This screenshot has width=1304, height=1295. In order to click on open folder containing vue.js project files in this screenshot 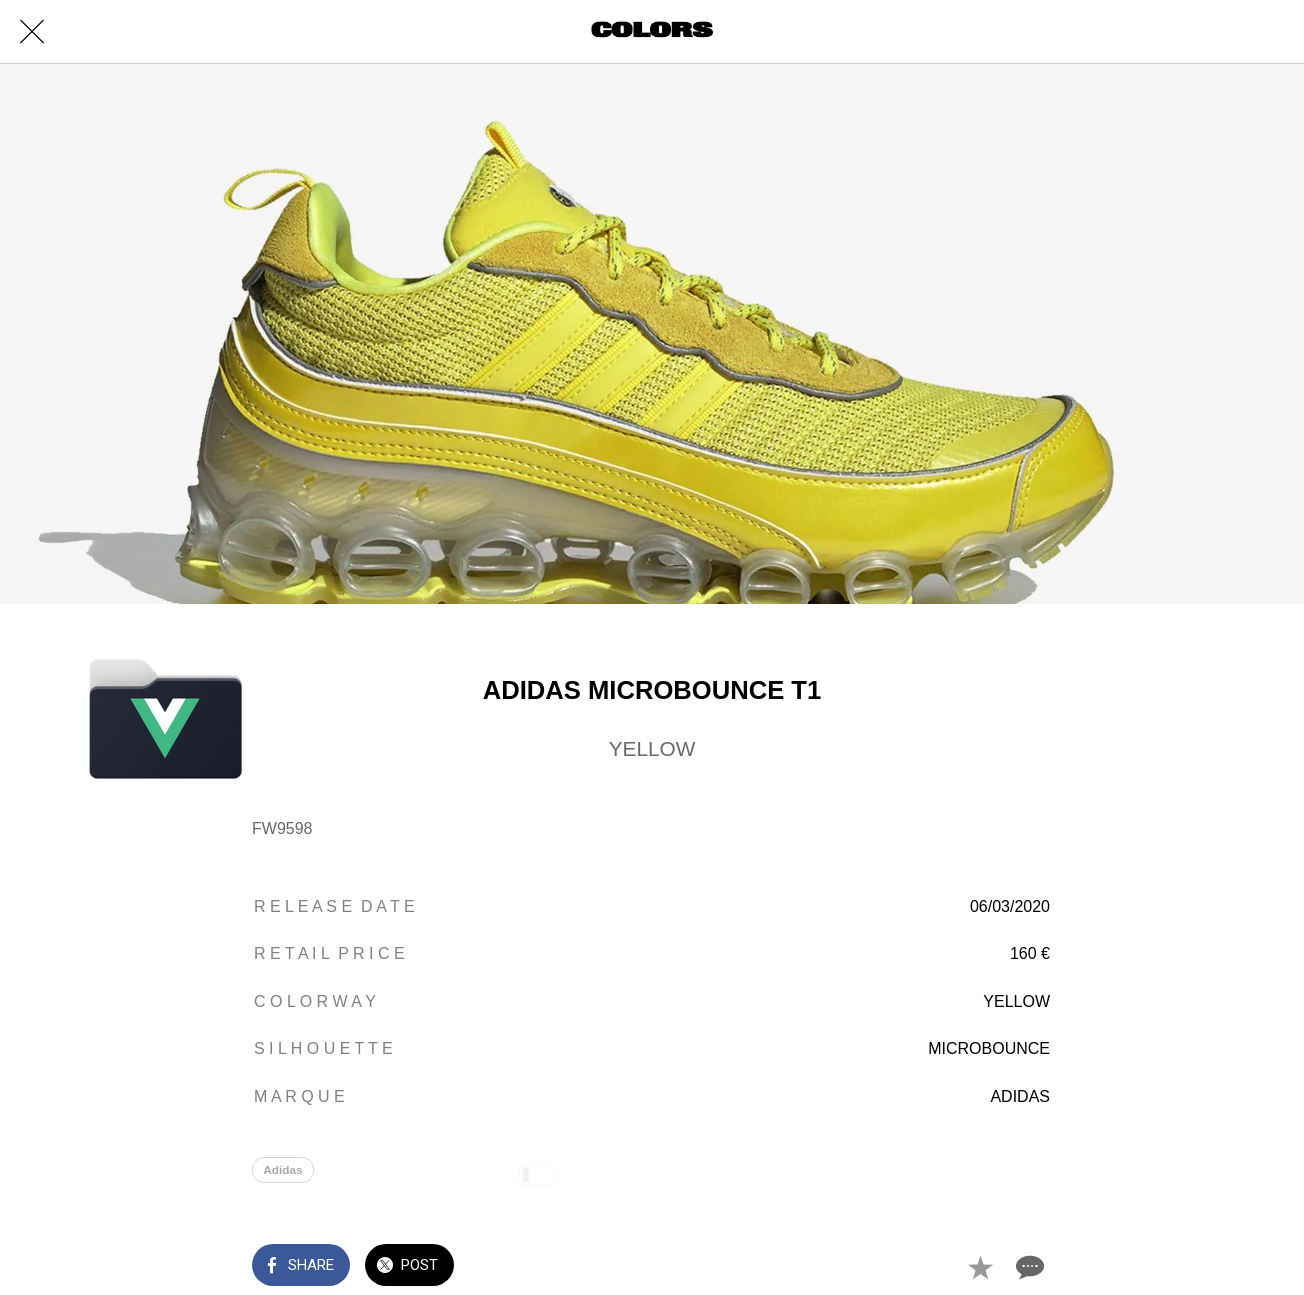, I will do `click(165, 723)`.